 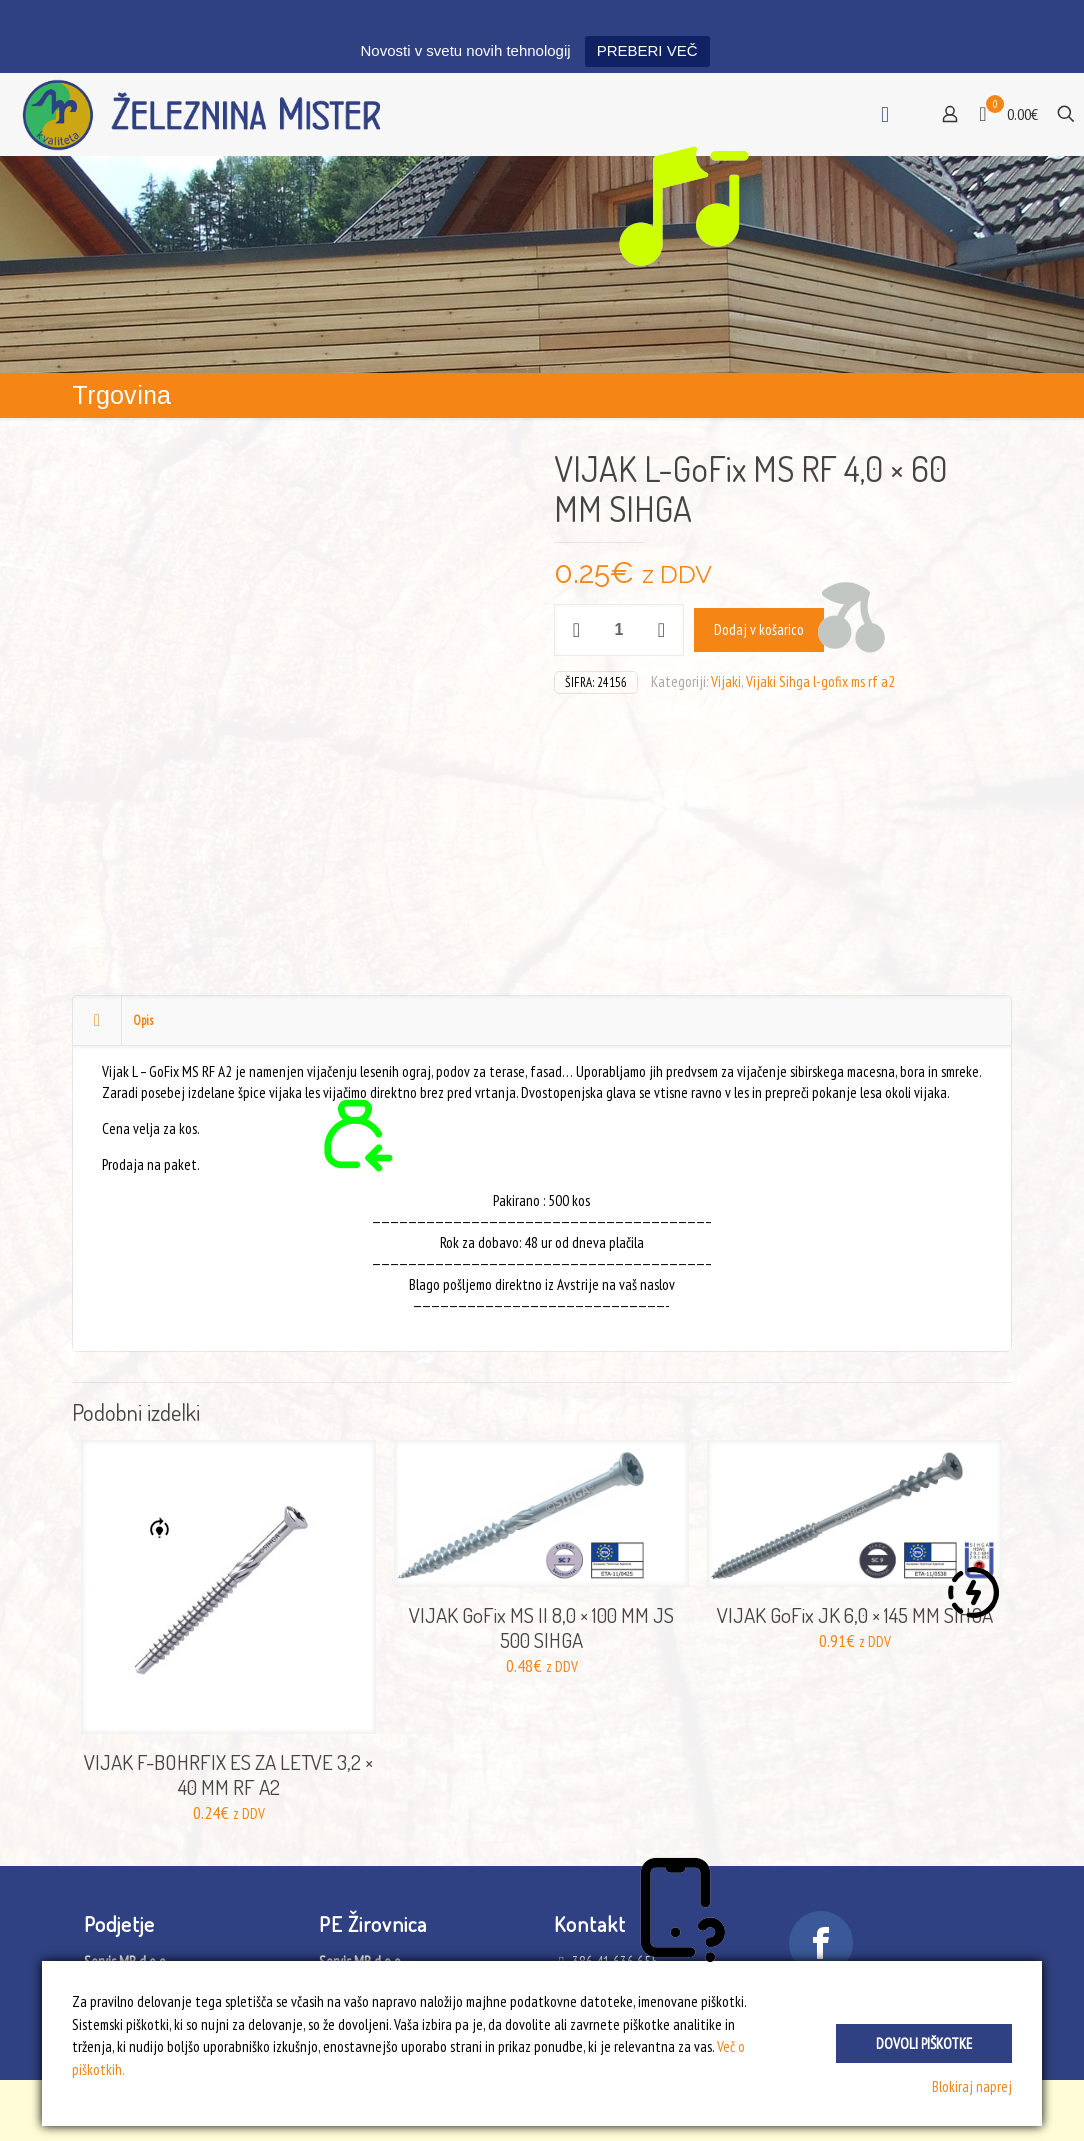 I want to click on battery is currently charging, so click(x=973, y=1592).